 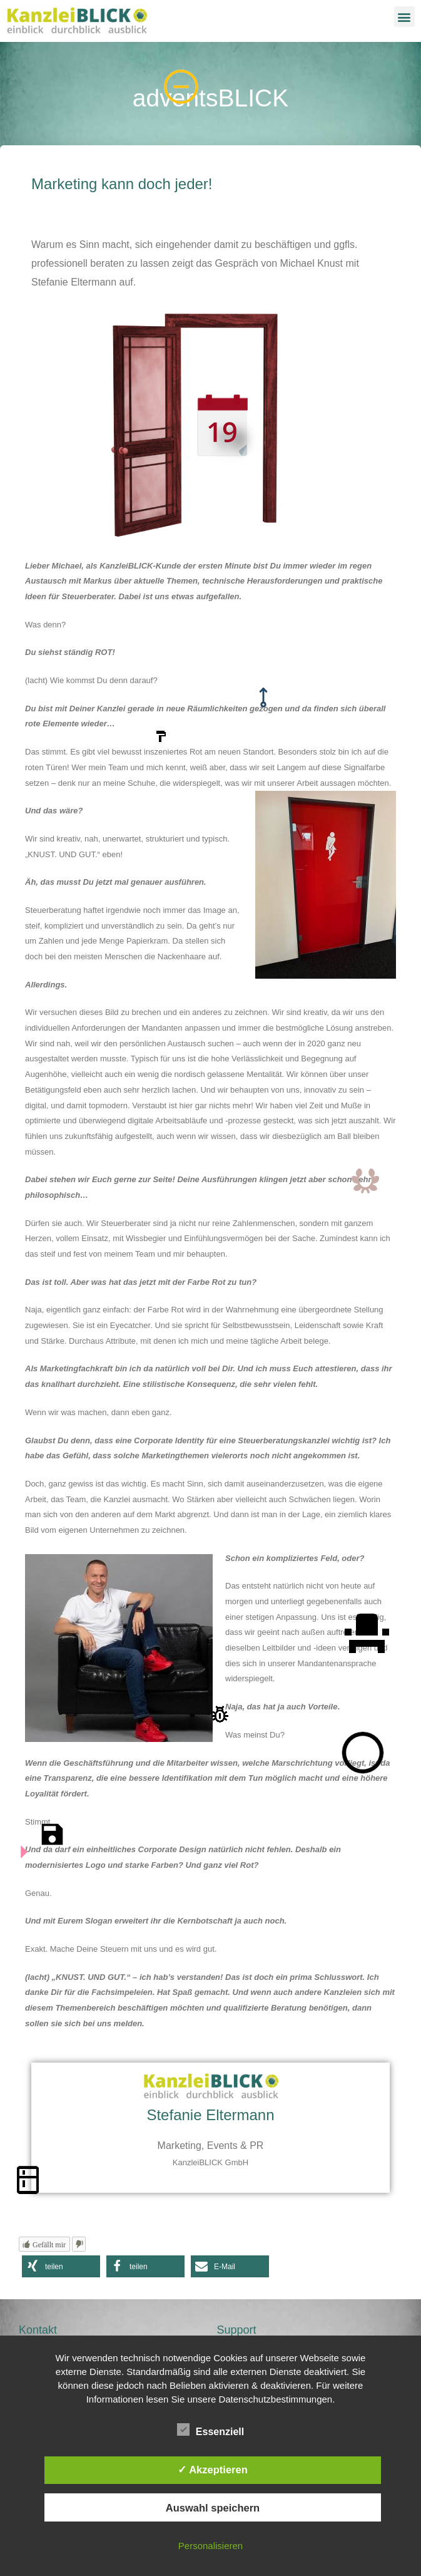 What do you see at coordinates (363, 1753) in the screenshot?
I see `select a camera lens or aperture setting` at bounding box center [363, 1753].